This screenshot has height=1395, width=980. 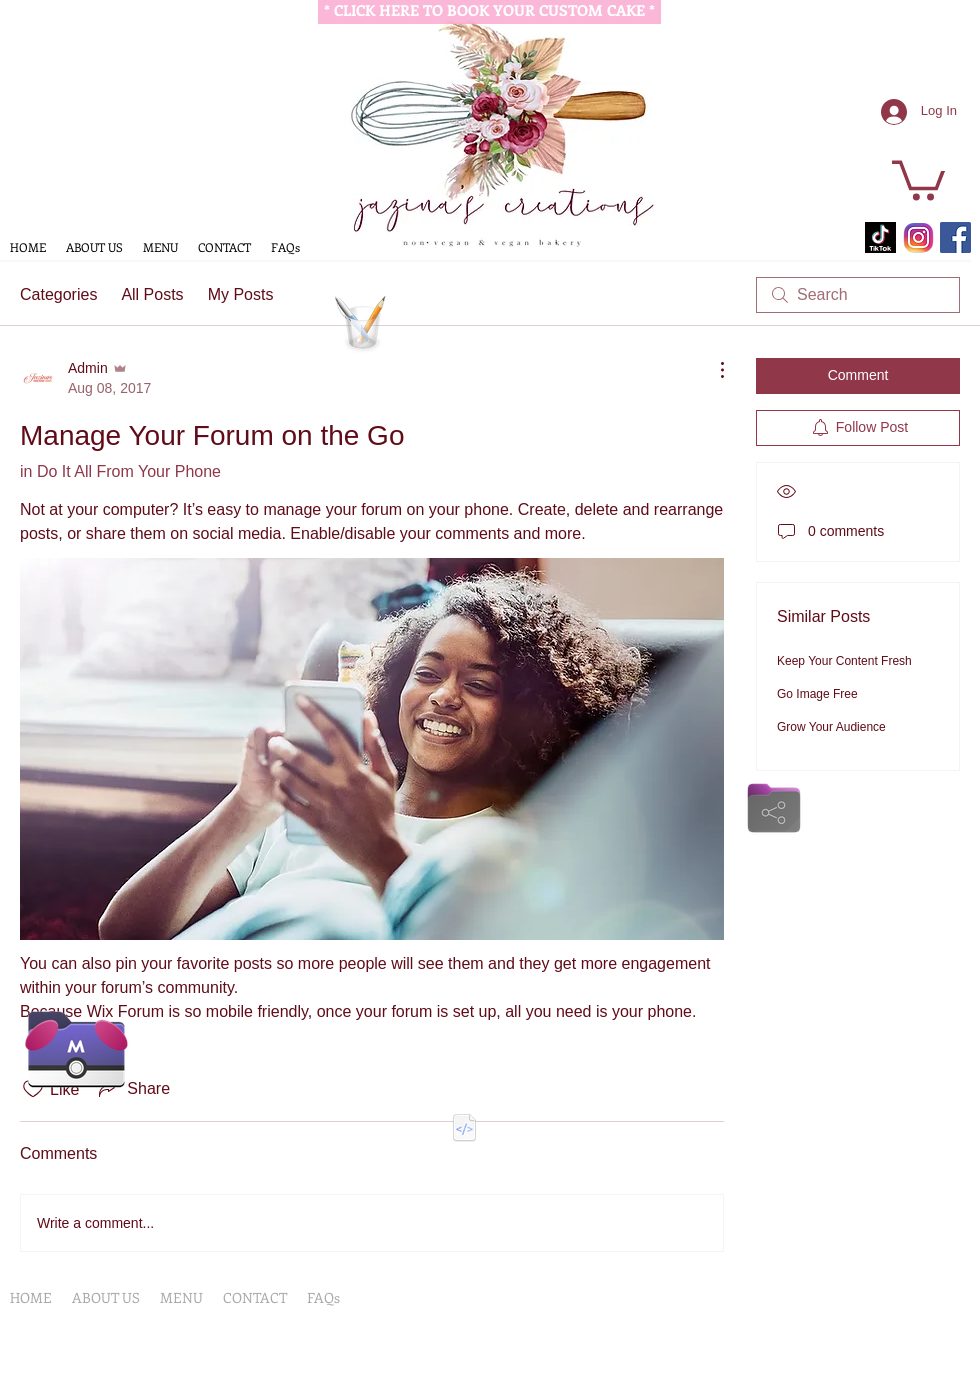 What do you see at coordinates (76, 1052) in the screenshot?
I see `folder containing pokémon master ball images or assets` at bounding box center [76, 1052].